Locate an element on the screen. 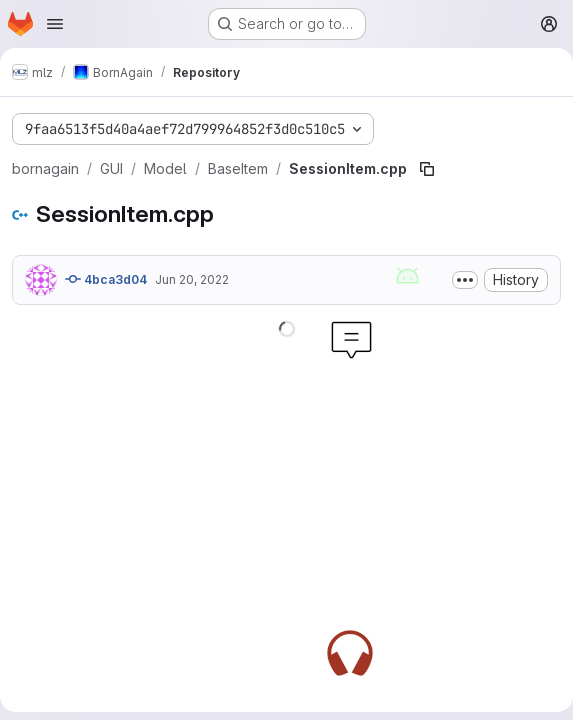  android operating system indicator is located at coordinates (407, 276).